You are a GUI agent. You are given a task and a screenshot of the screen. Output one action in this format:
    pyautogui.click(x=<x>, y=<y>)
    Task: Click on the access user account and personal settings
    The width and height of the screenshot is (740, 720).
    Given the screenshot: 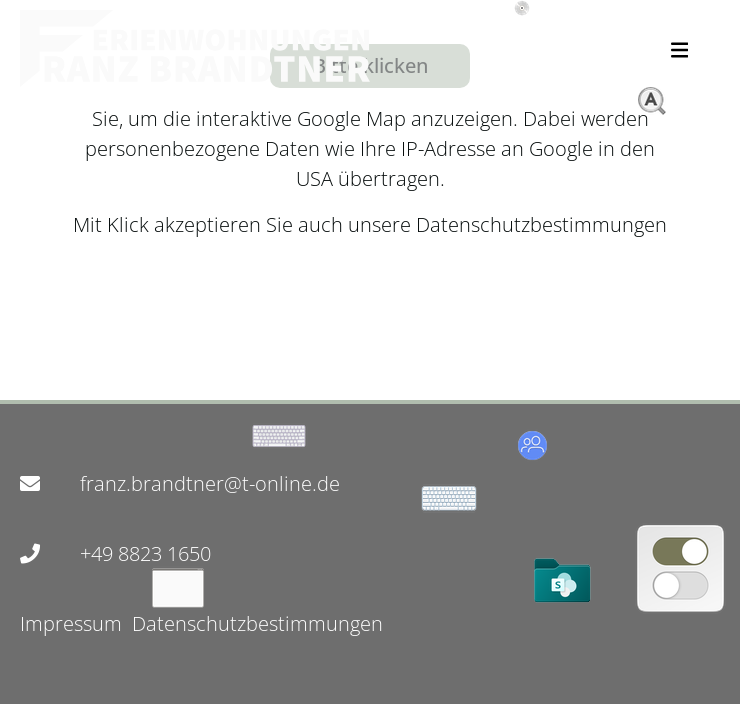 What is the action you would take?
    pyautogui.click(x=532, y=445)
    